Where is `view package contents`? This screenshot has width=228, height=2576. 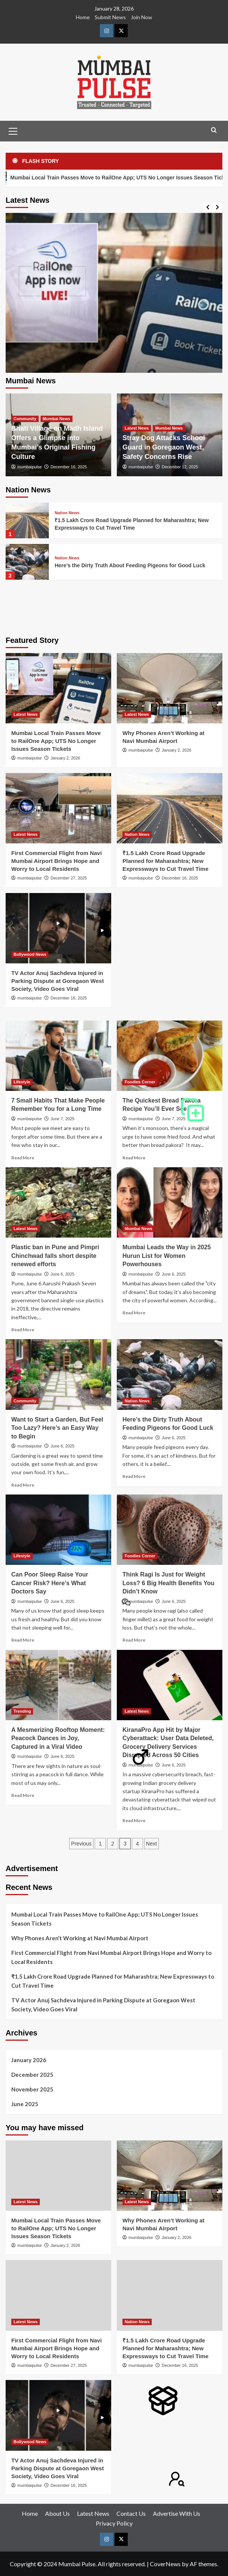
view package contents is located at coordinates (163, 2401).